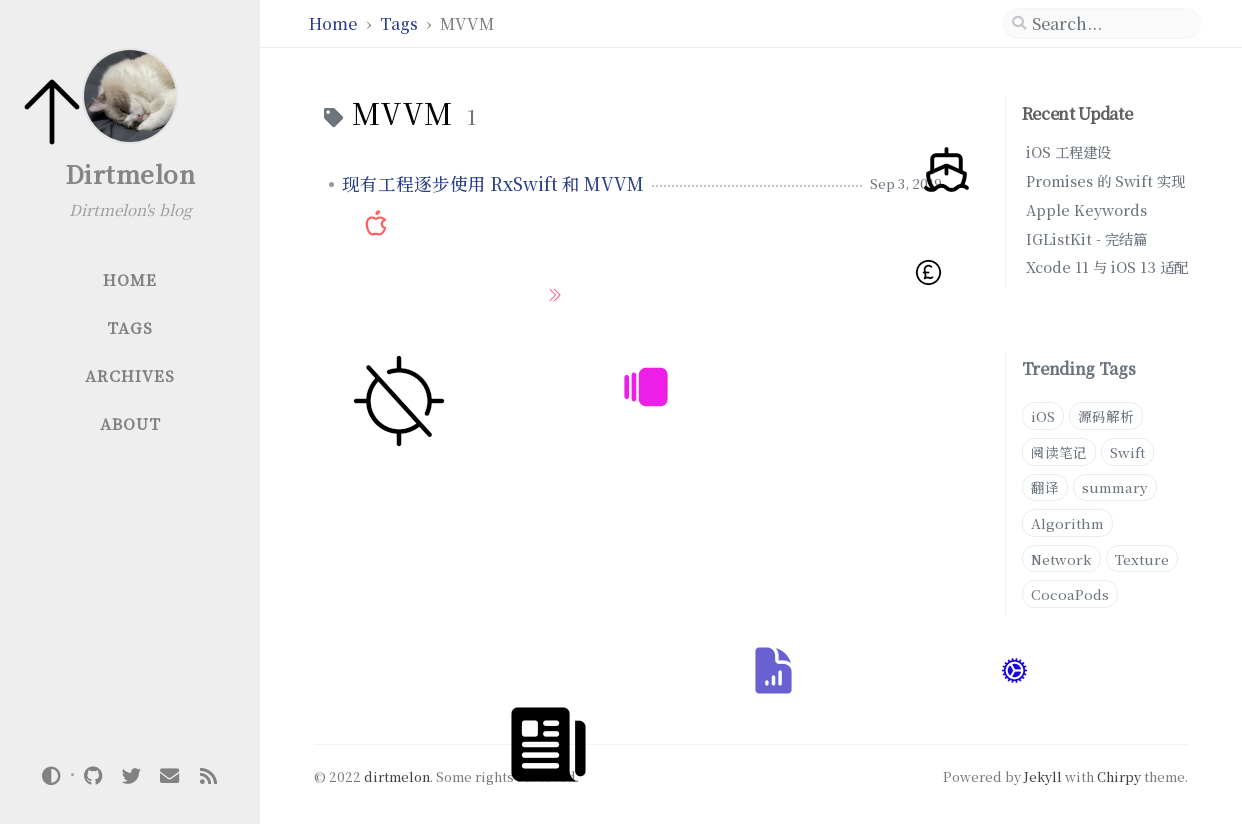 The width and height of the screenshot is (1242, 824). I want to click on view document analytics or statistics, so click(773, 670).